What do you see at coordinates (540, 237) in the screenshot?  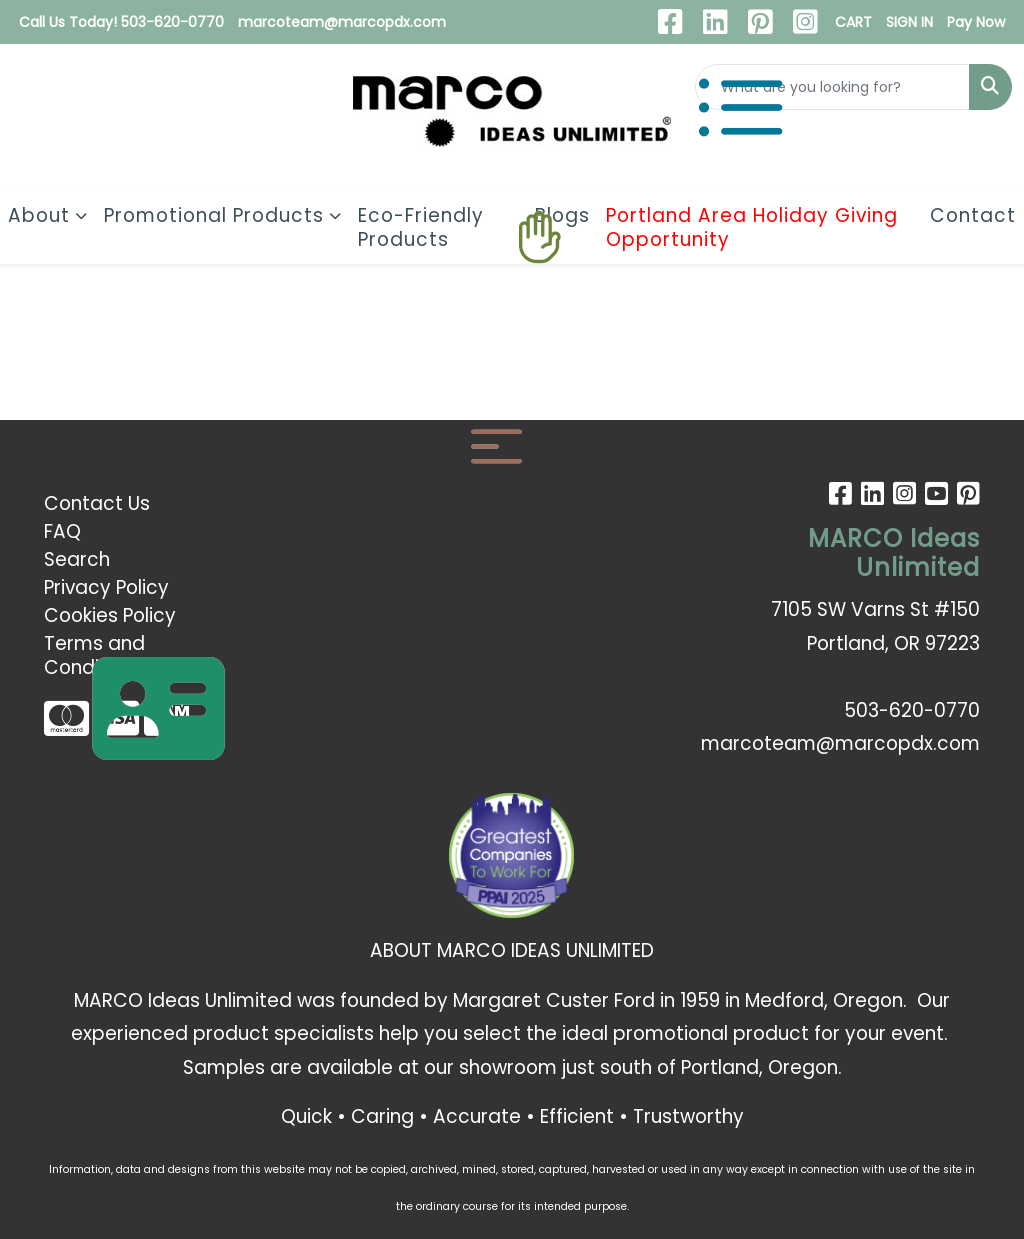 I see `stop or pause an action` at bounding box center [540, 237].